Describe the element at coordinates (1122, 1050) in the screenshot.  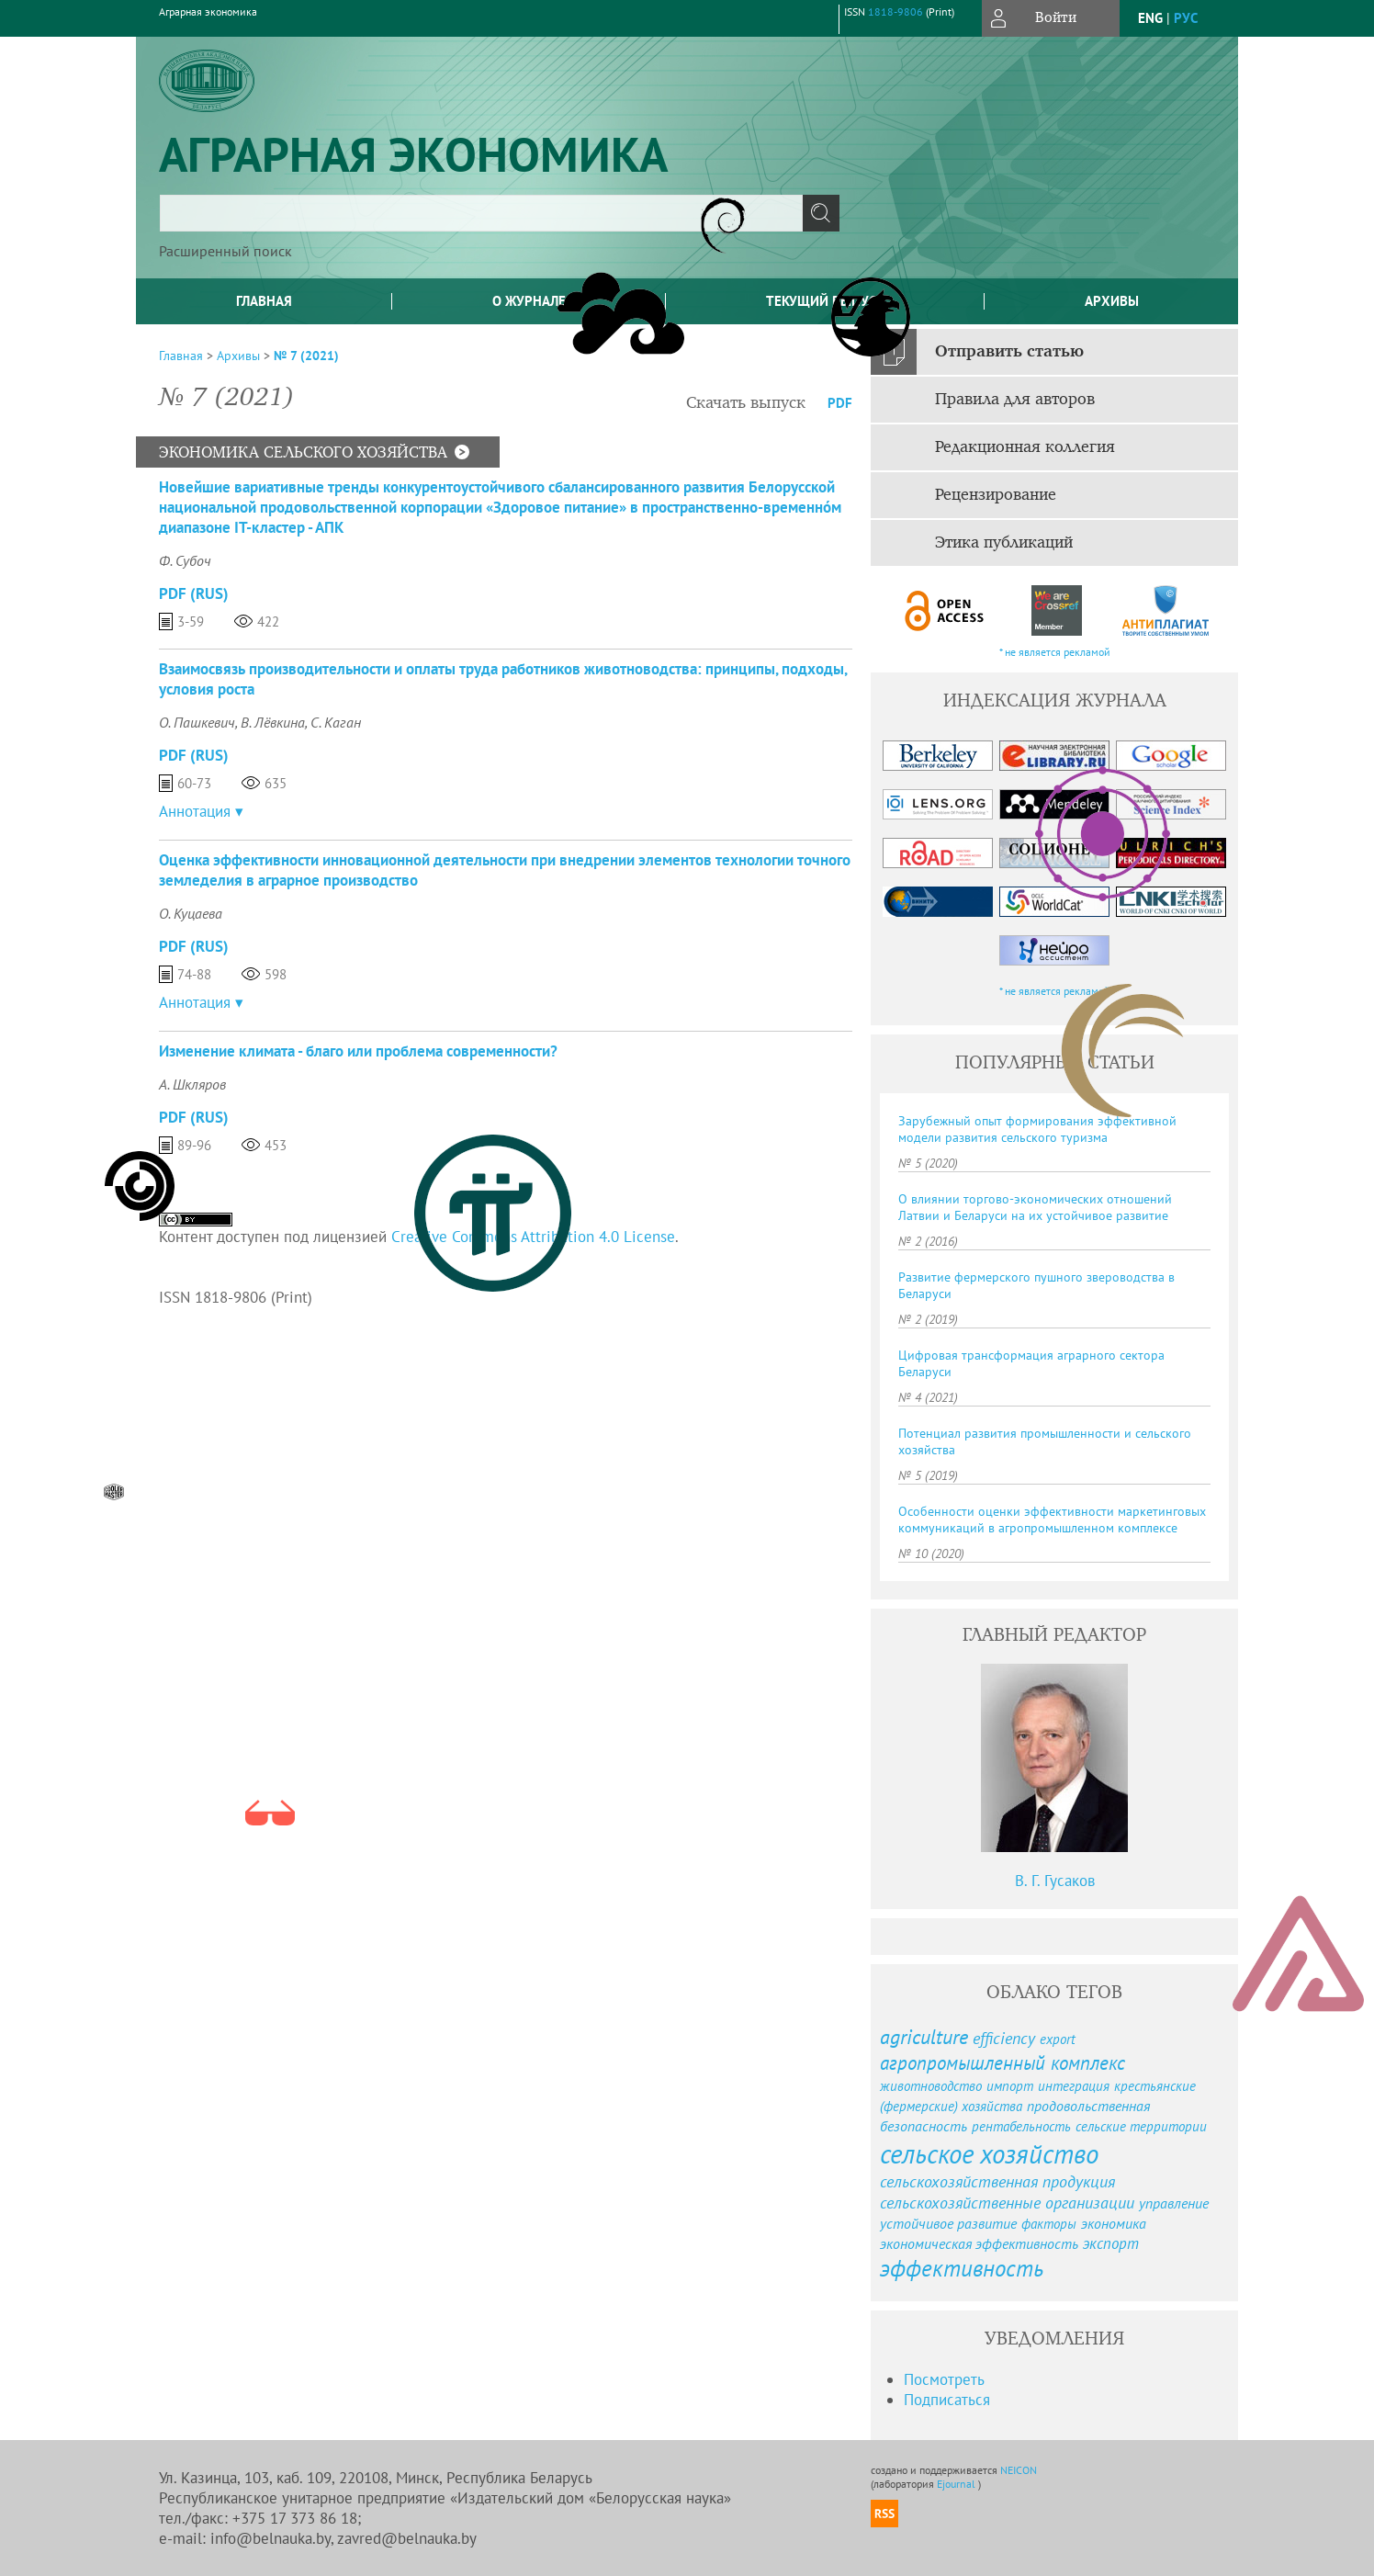
I see `akamai technologies company logo` at that location.